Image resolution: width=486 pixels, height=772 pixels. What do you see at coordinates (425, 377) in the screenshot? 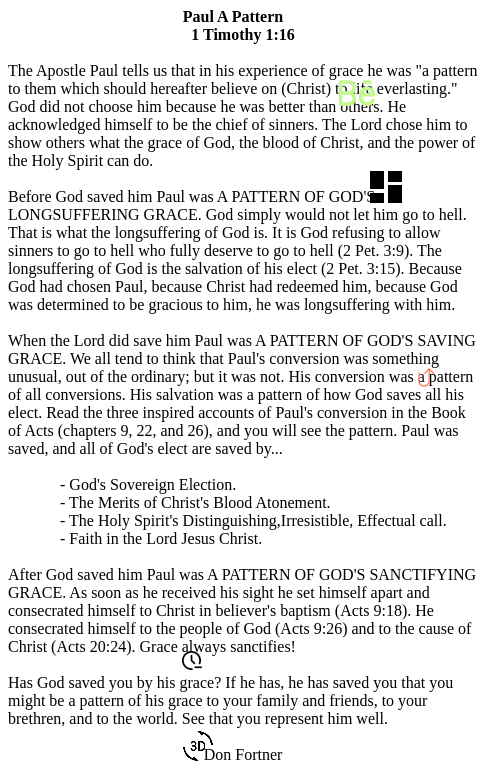
I see `redo or repeat last action` at bounding box center [425, 377].